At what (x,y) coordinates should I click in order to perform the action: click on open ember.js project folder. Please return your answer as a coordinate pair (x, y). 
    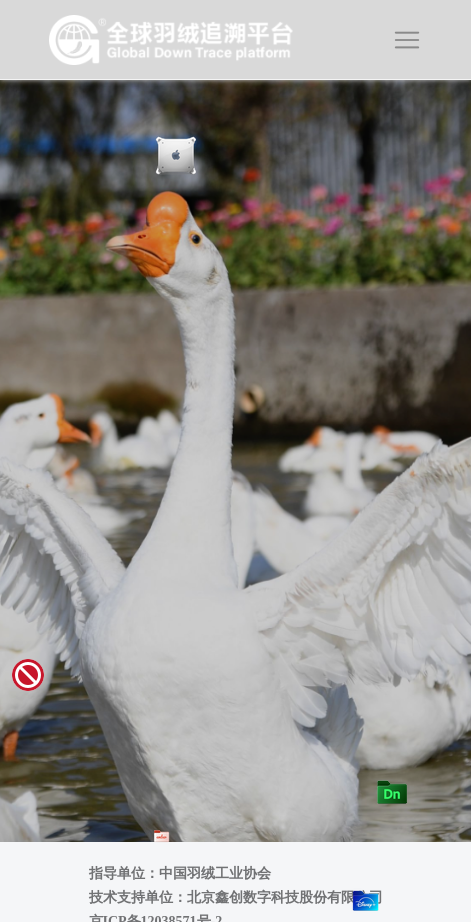
    Looking at the image, I should click on (161, 836).